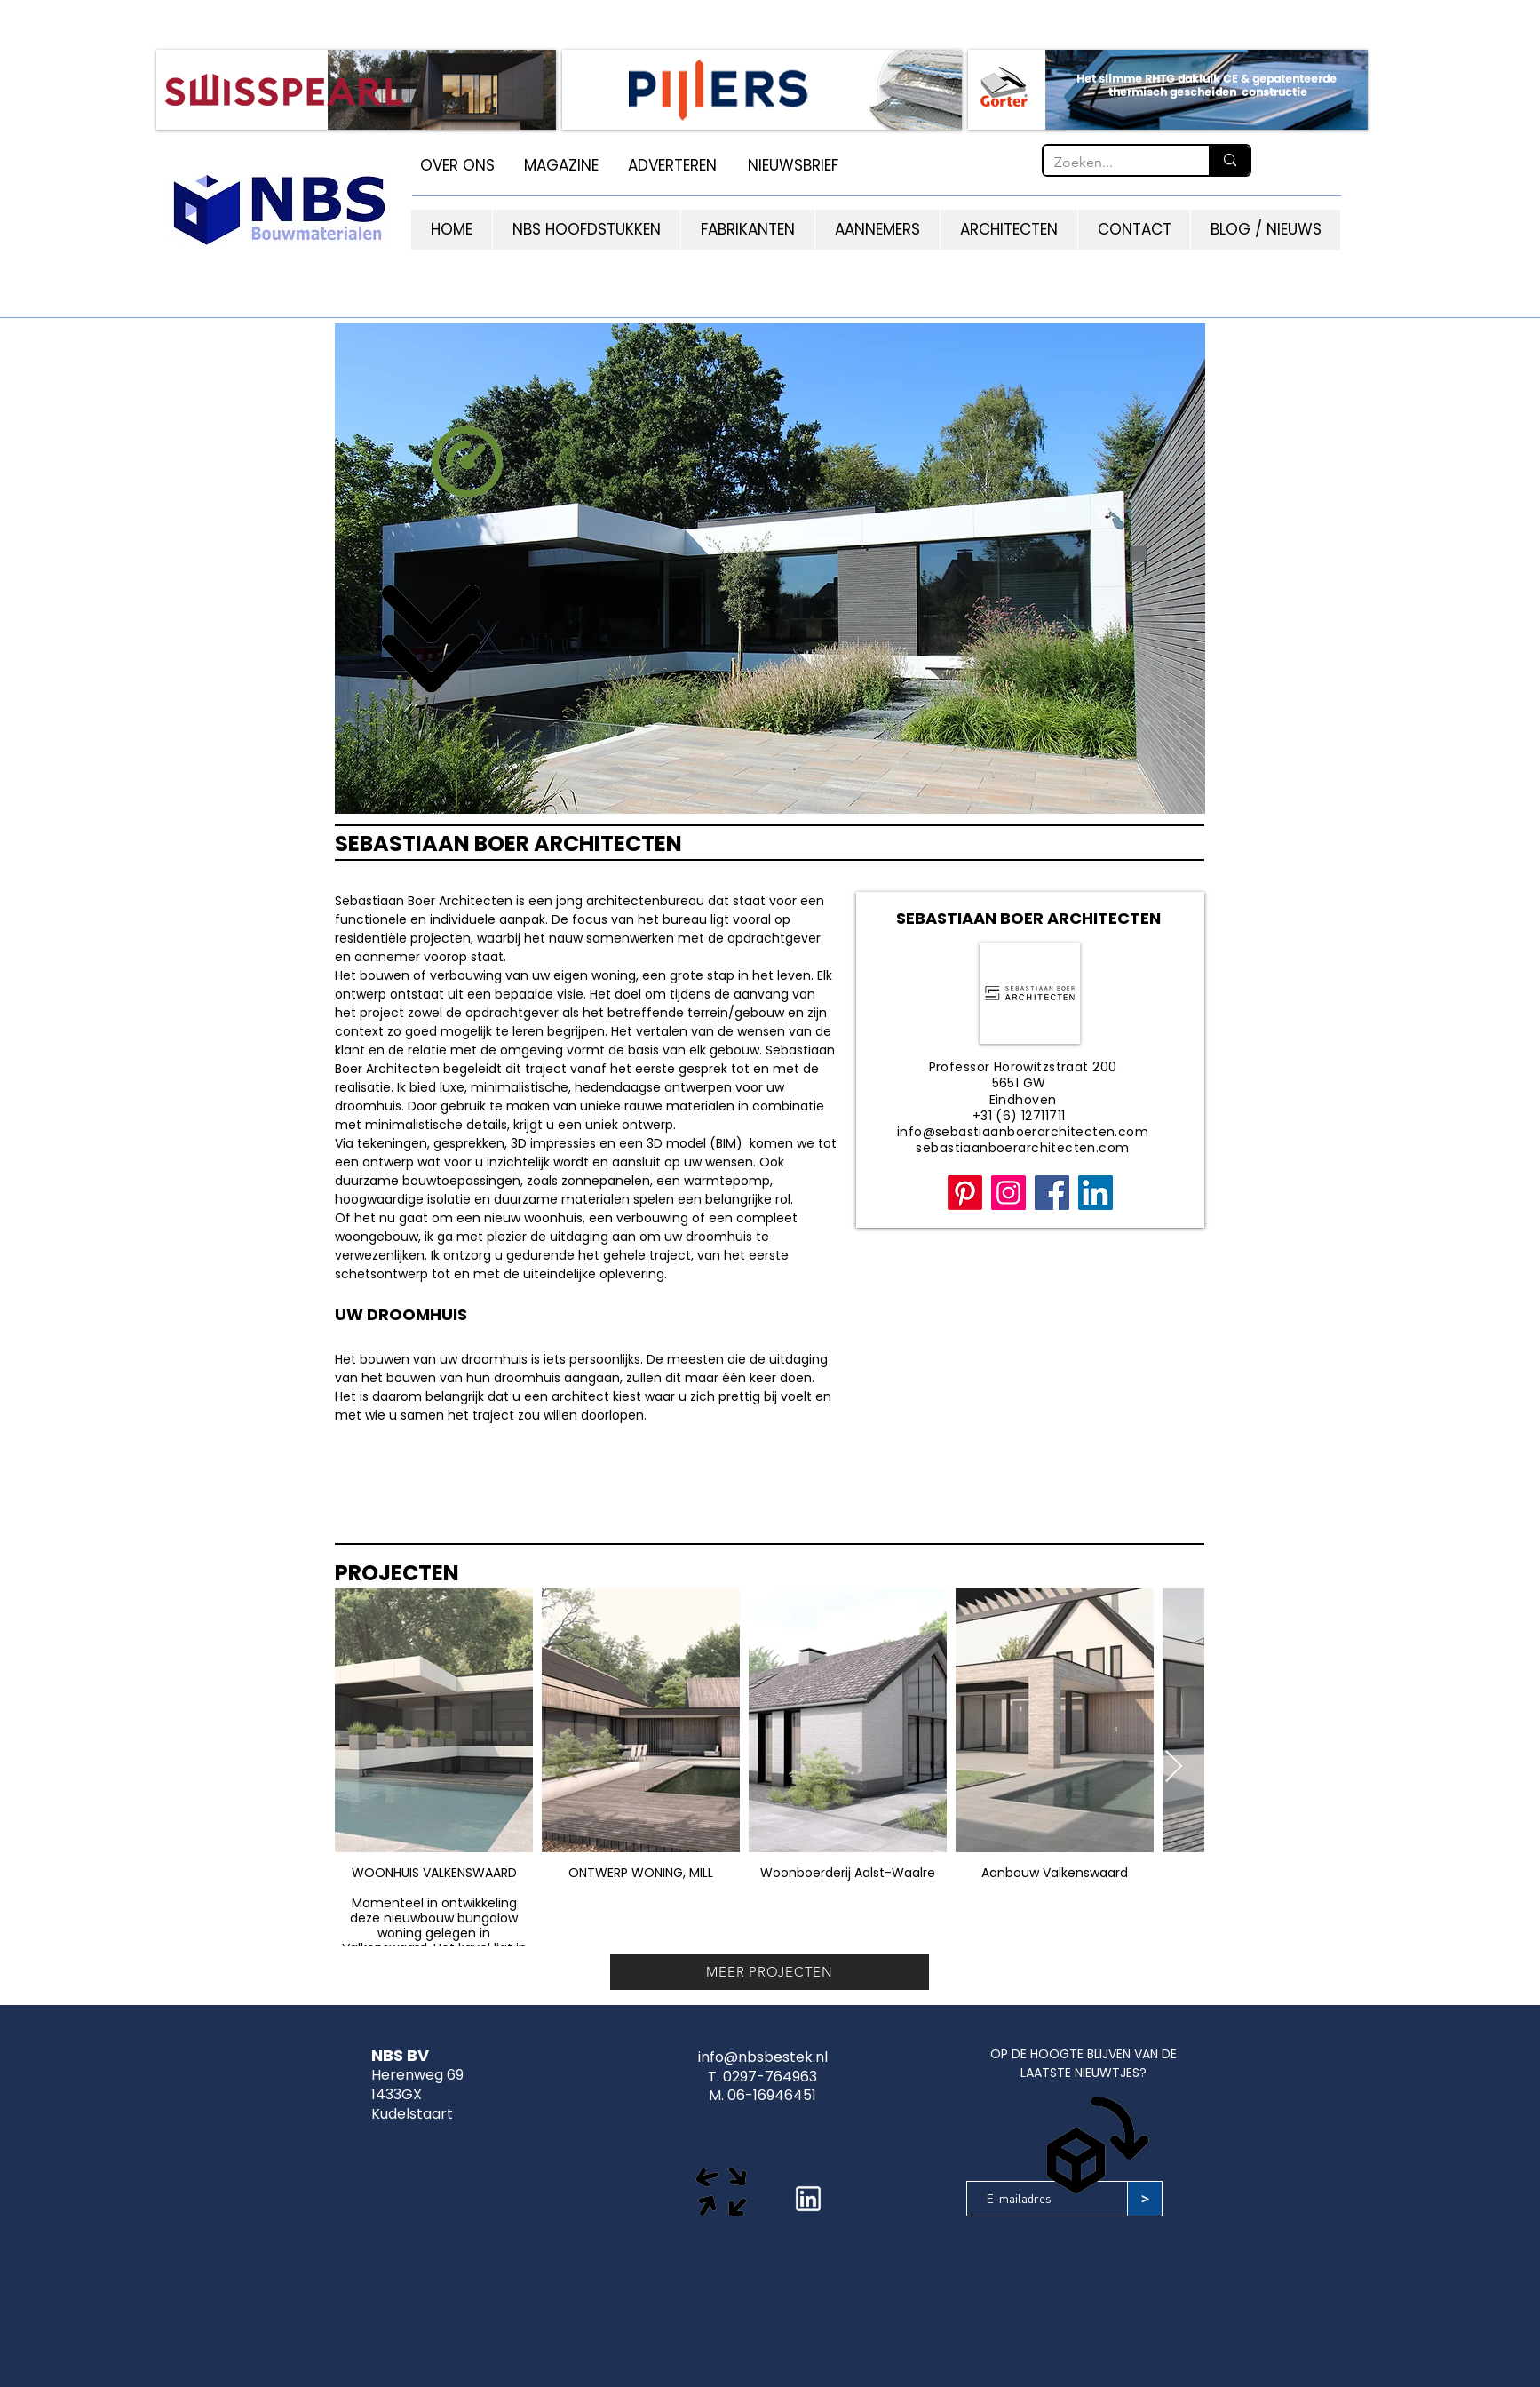  I want to click on shuffle or randomize content, so click(721, 2191).